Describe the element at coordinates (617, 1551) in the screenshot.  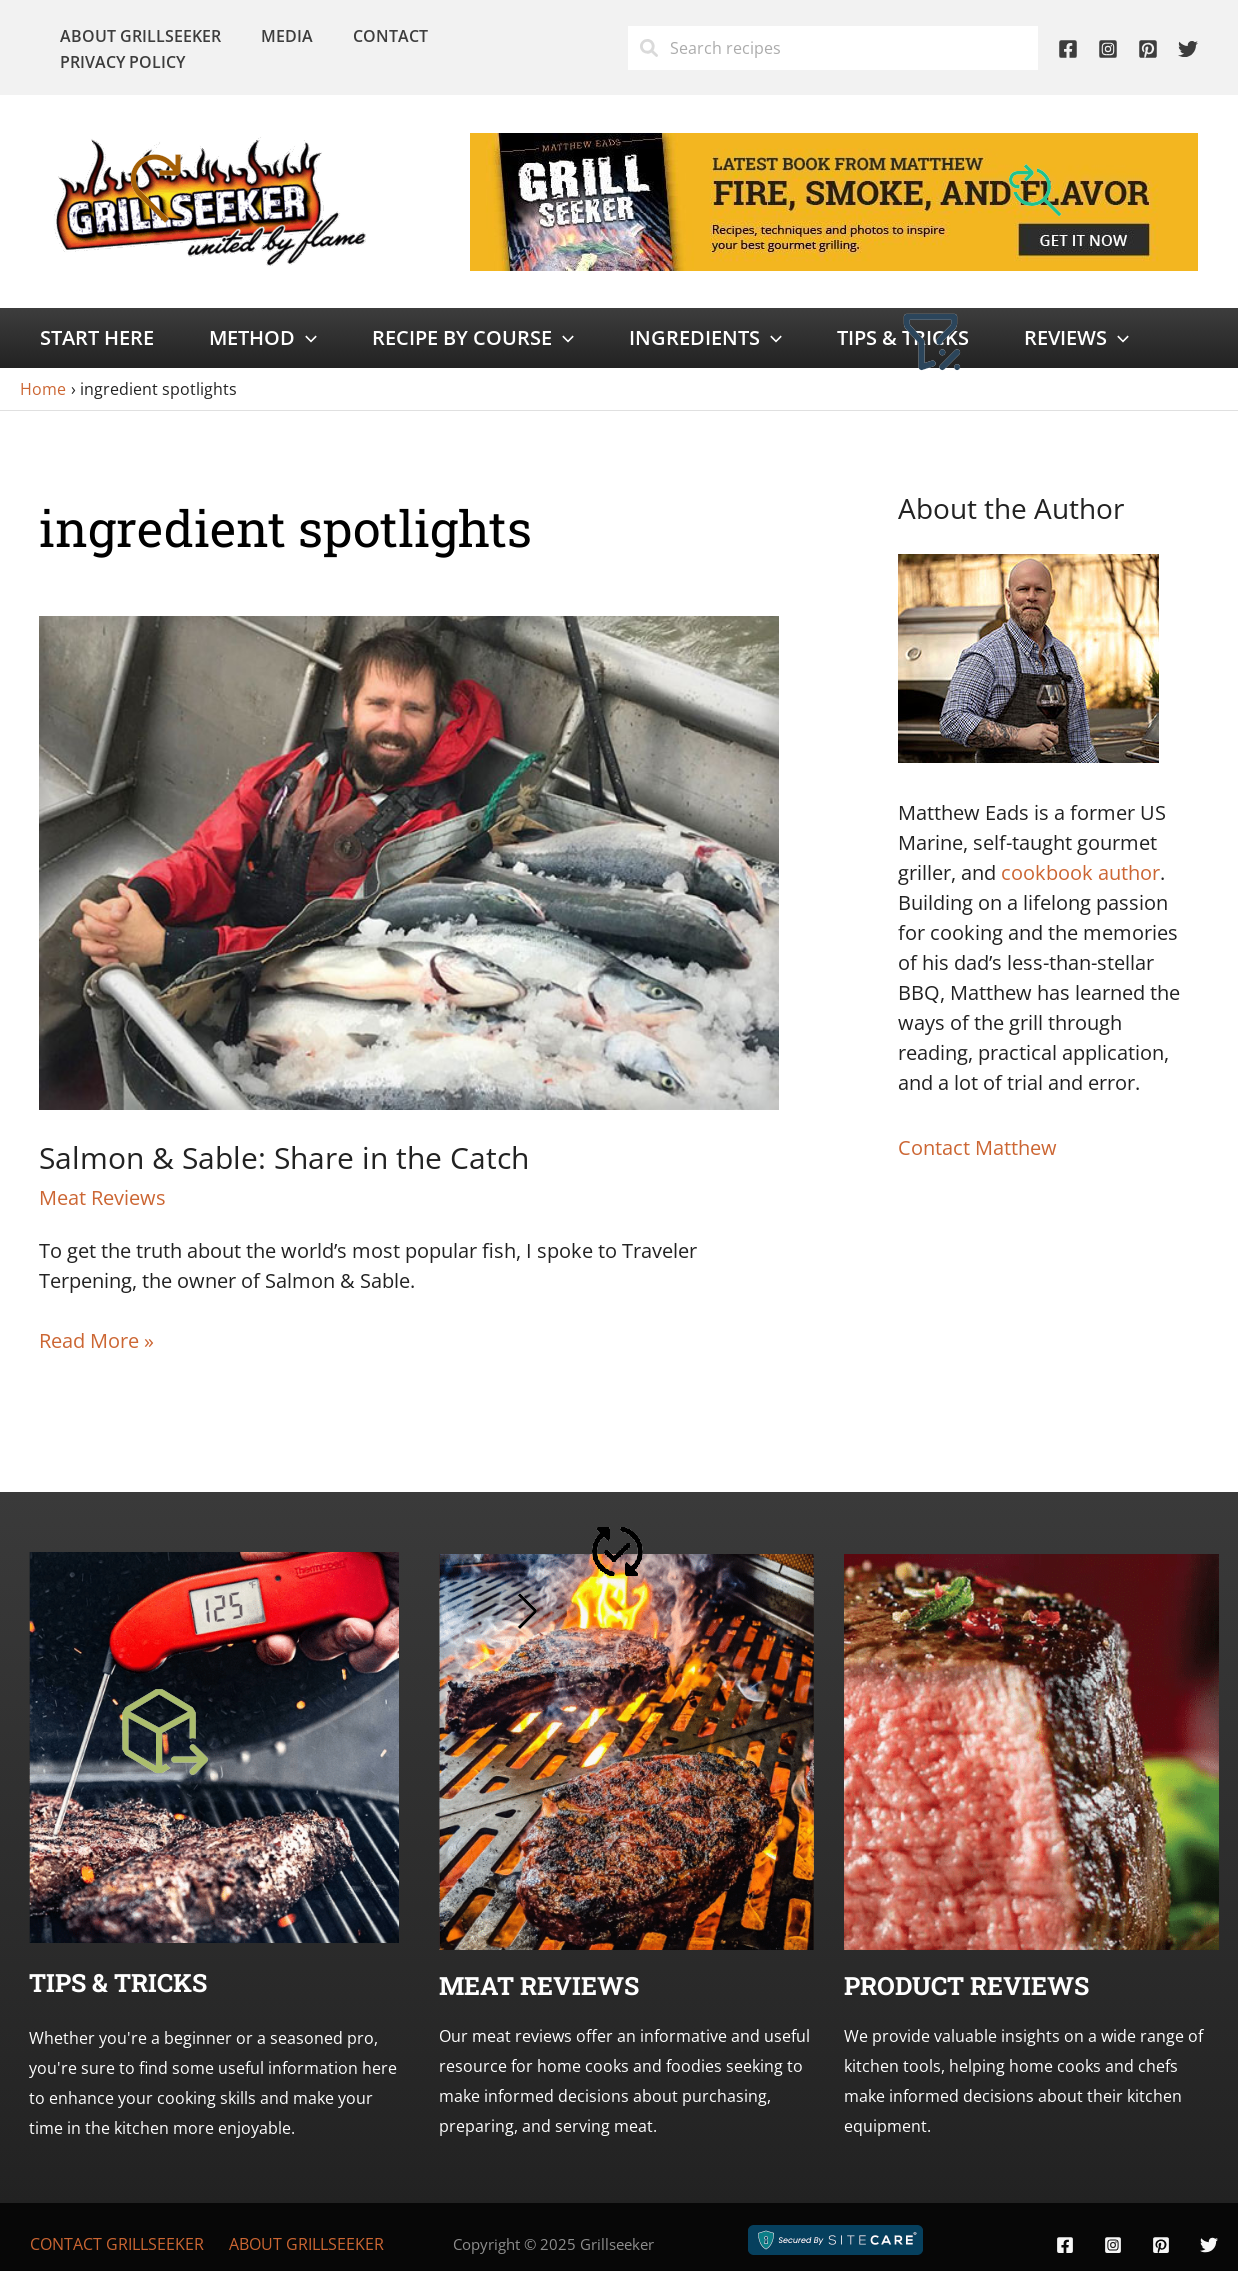
I see `sync or publish changes` at that location.